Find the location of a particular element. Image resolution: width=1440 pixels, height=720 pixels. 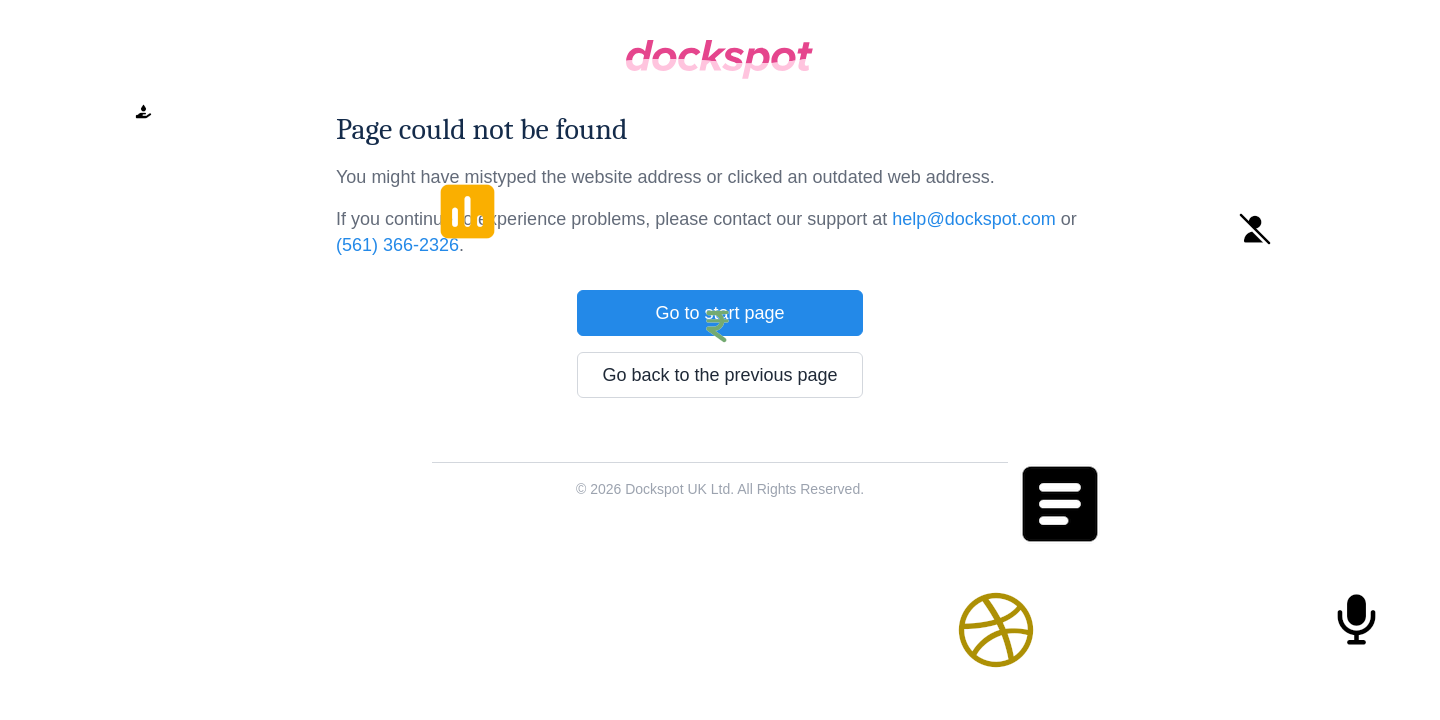

dribbble logo is located at coordinates (996, 630).